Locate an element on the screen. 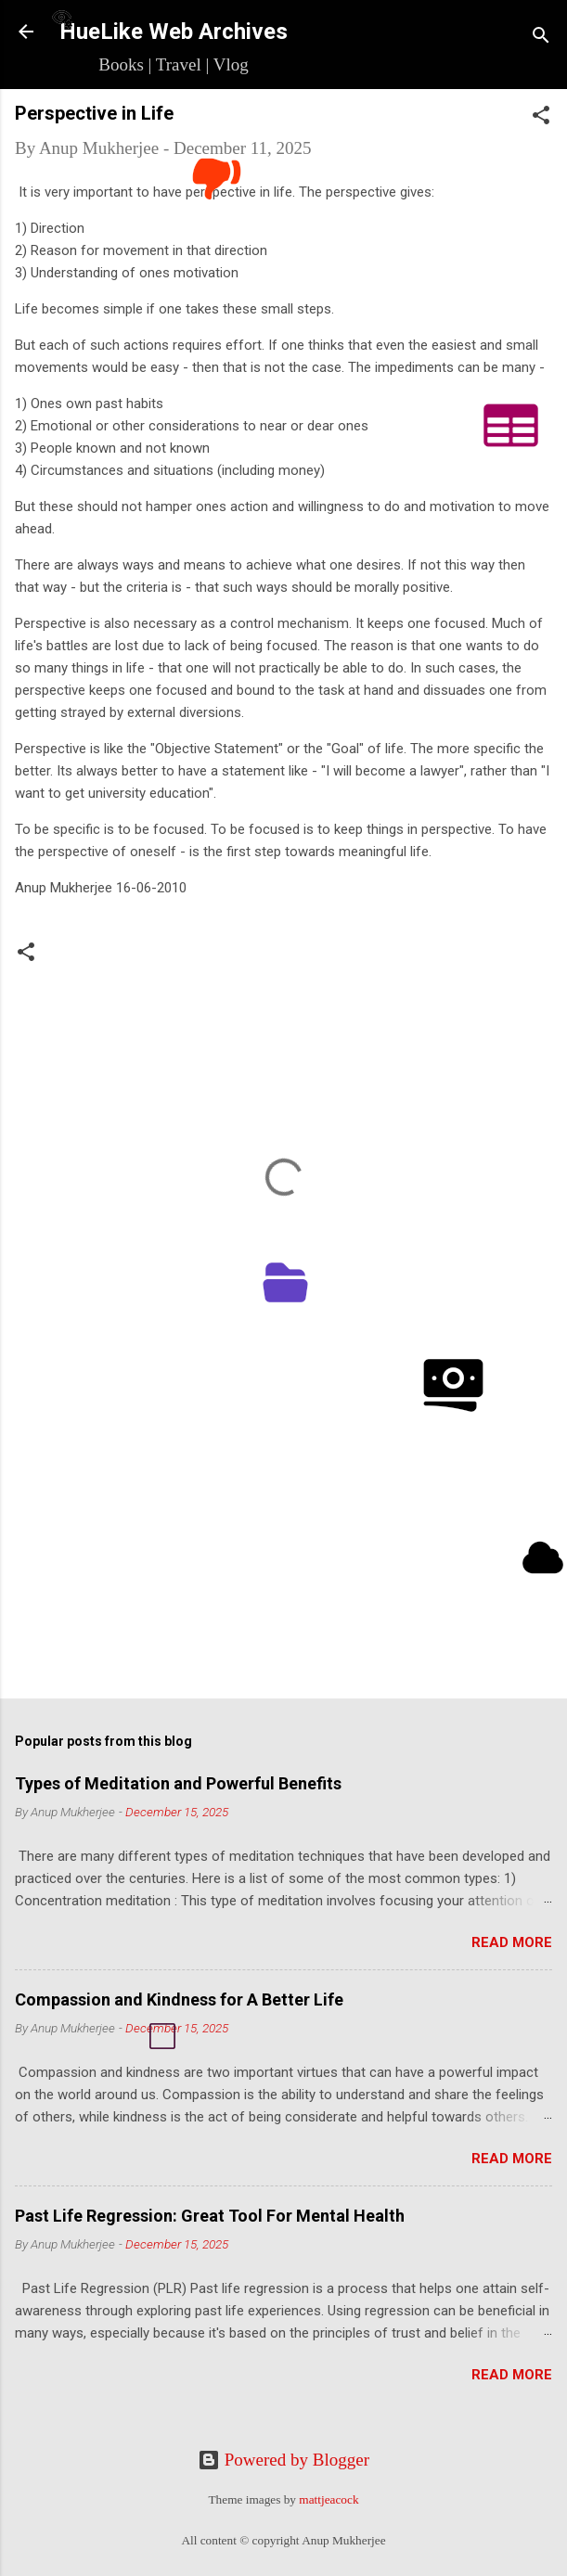  stop media playback is located at coordinates (162, 2036).